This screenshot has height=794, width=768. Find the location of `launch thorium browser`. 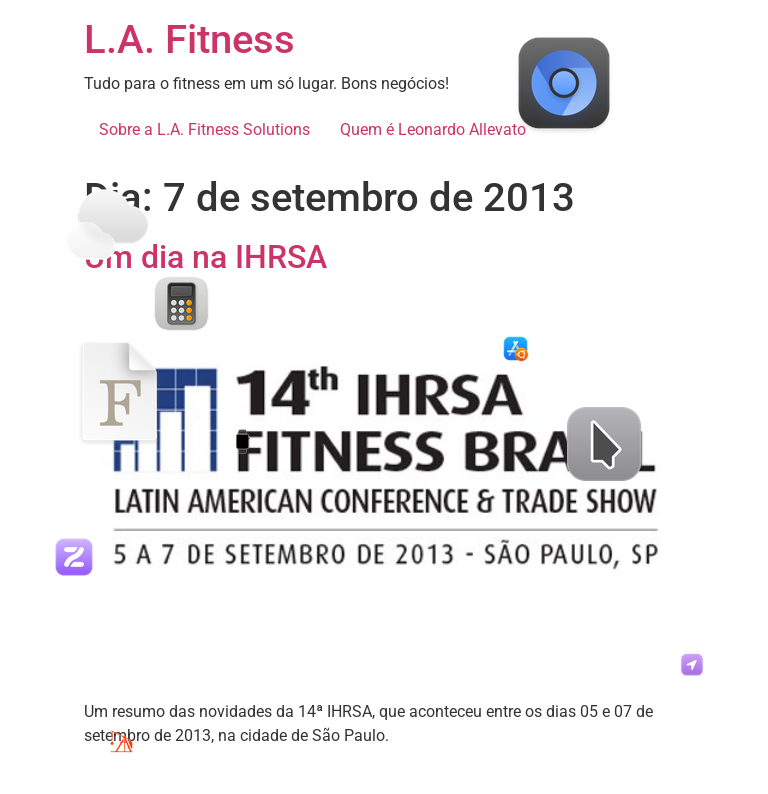

launch thorium browser is located at coordinates (564, 83).